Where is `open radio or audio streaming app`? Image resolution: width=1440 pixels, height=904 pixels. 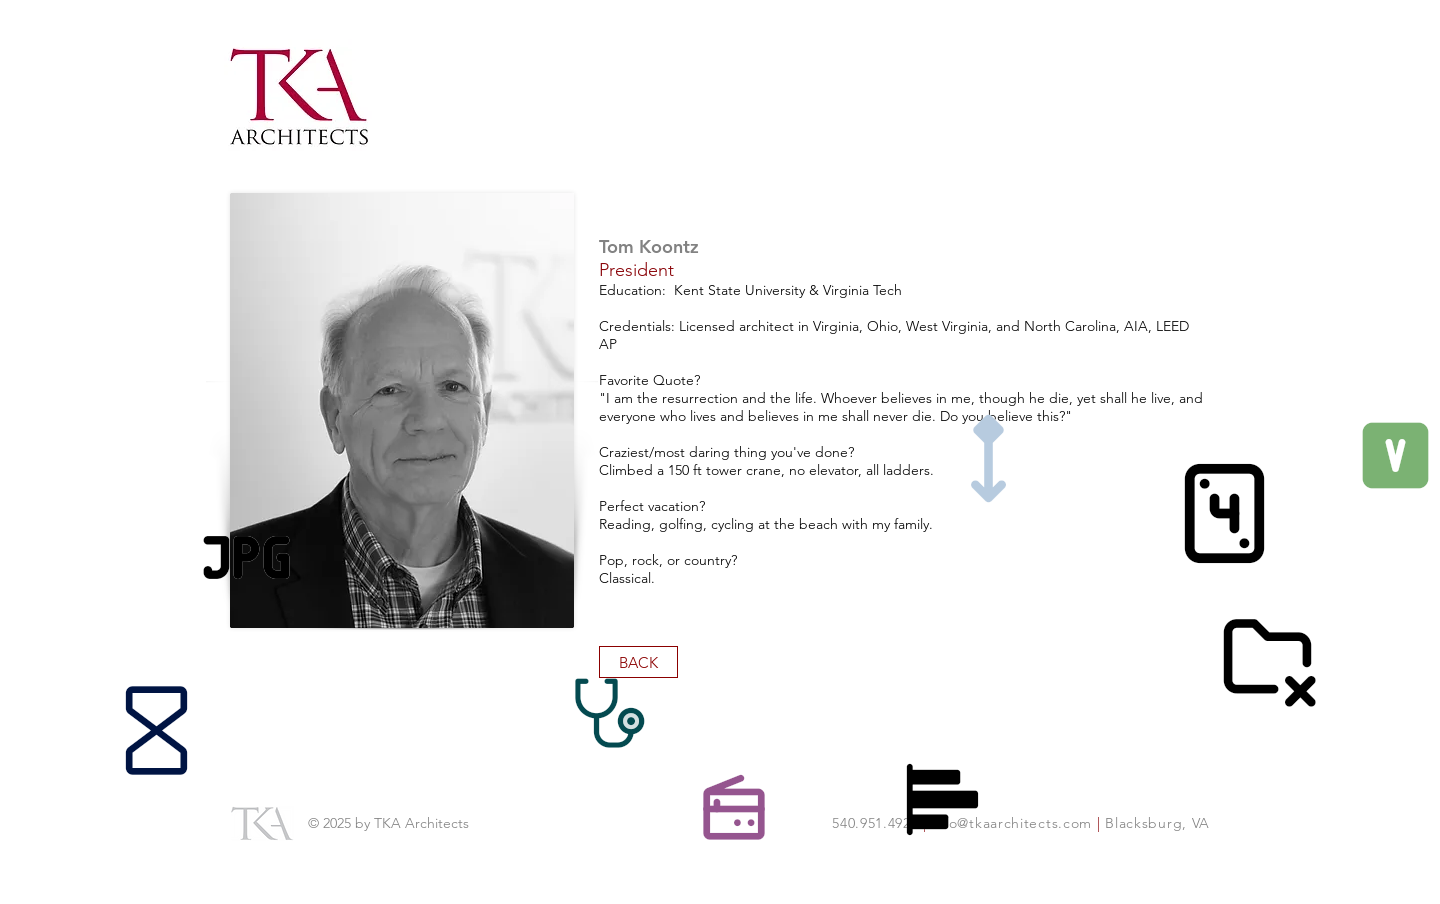
open radio or audio streaming app is located at coordinates (734, 809).